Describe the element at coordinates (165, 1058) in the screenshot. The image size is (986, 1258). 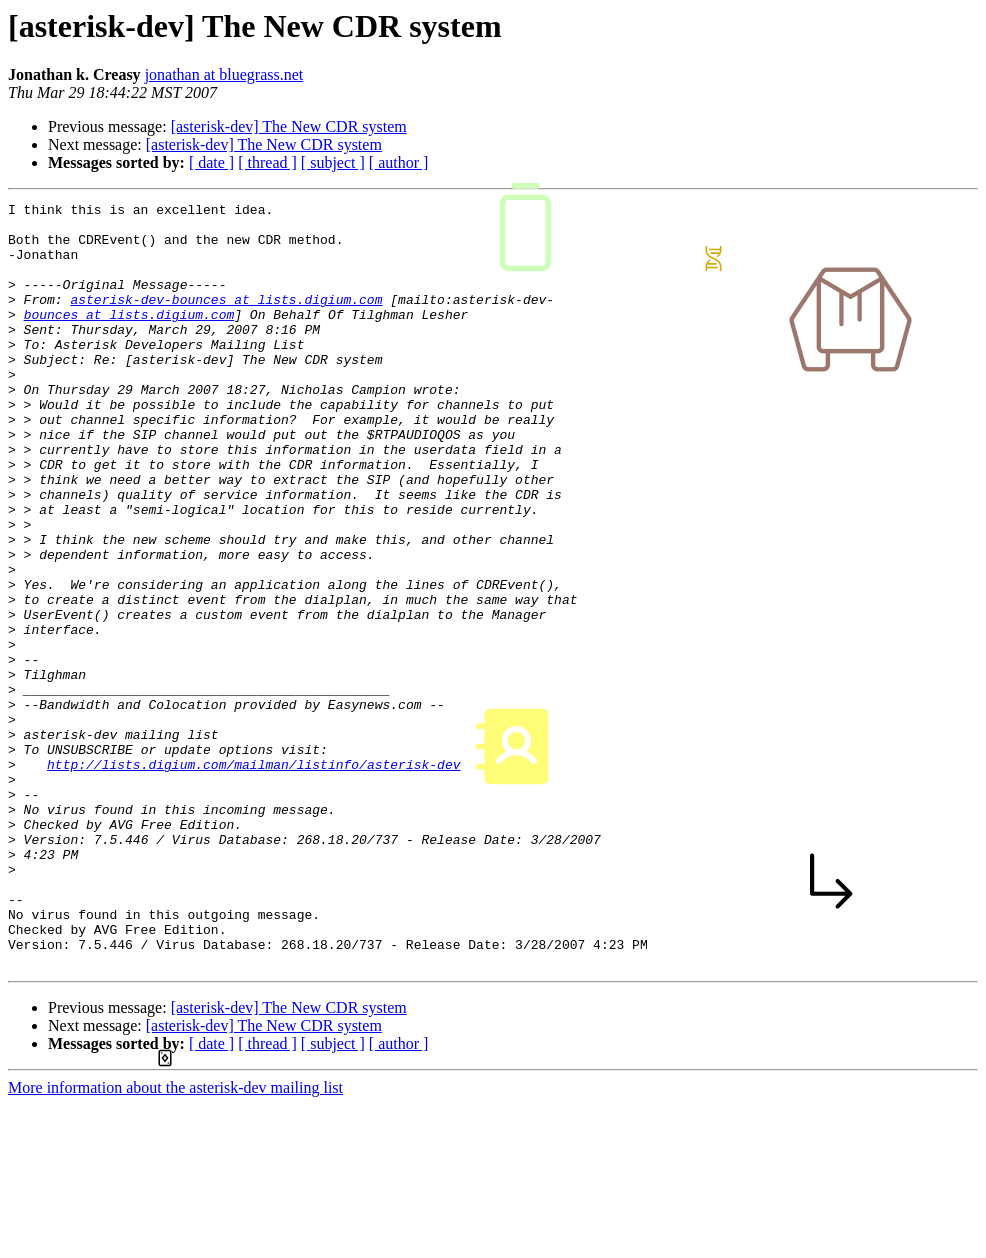
I see `open card game or play cards` at that location.